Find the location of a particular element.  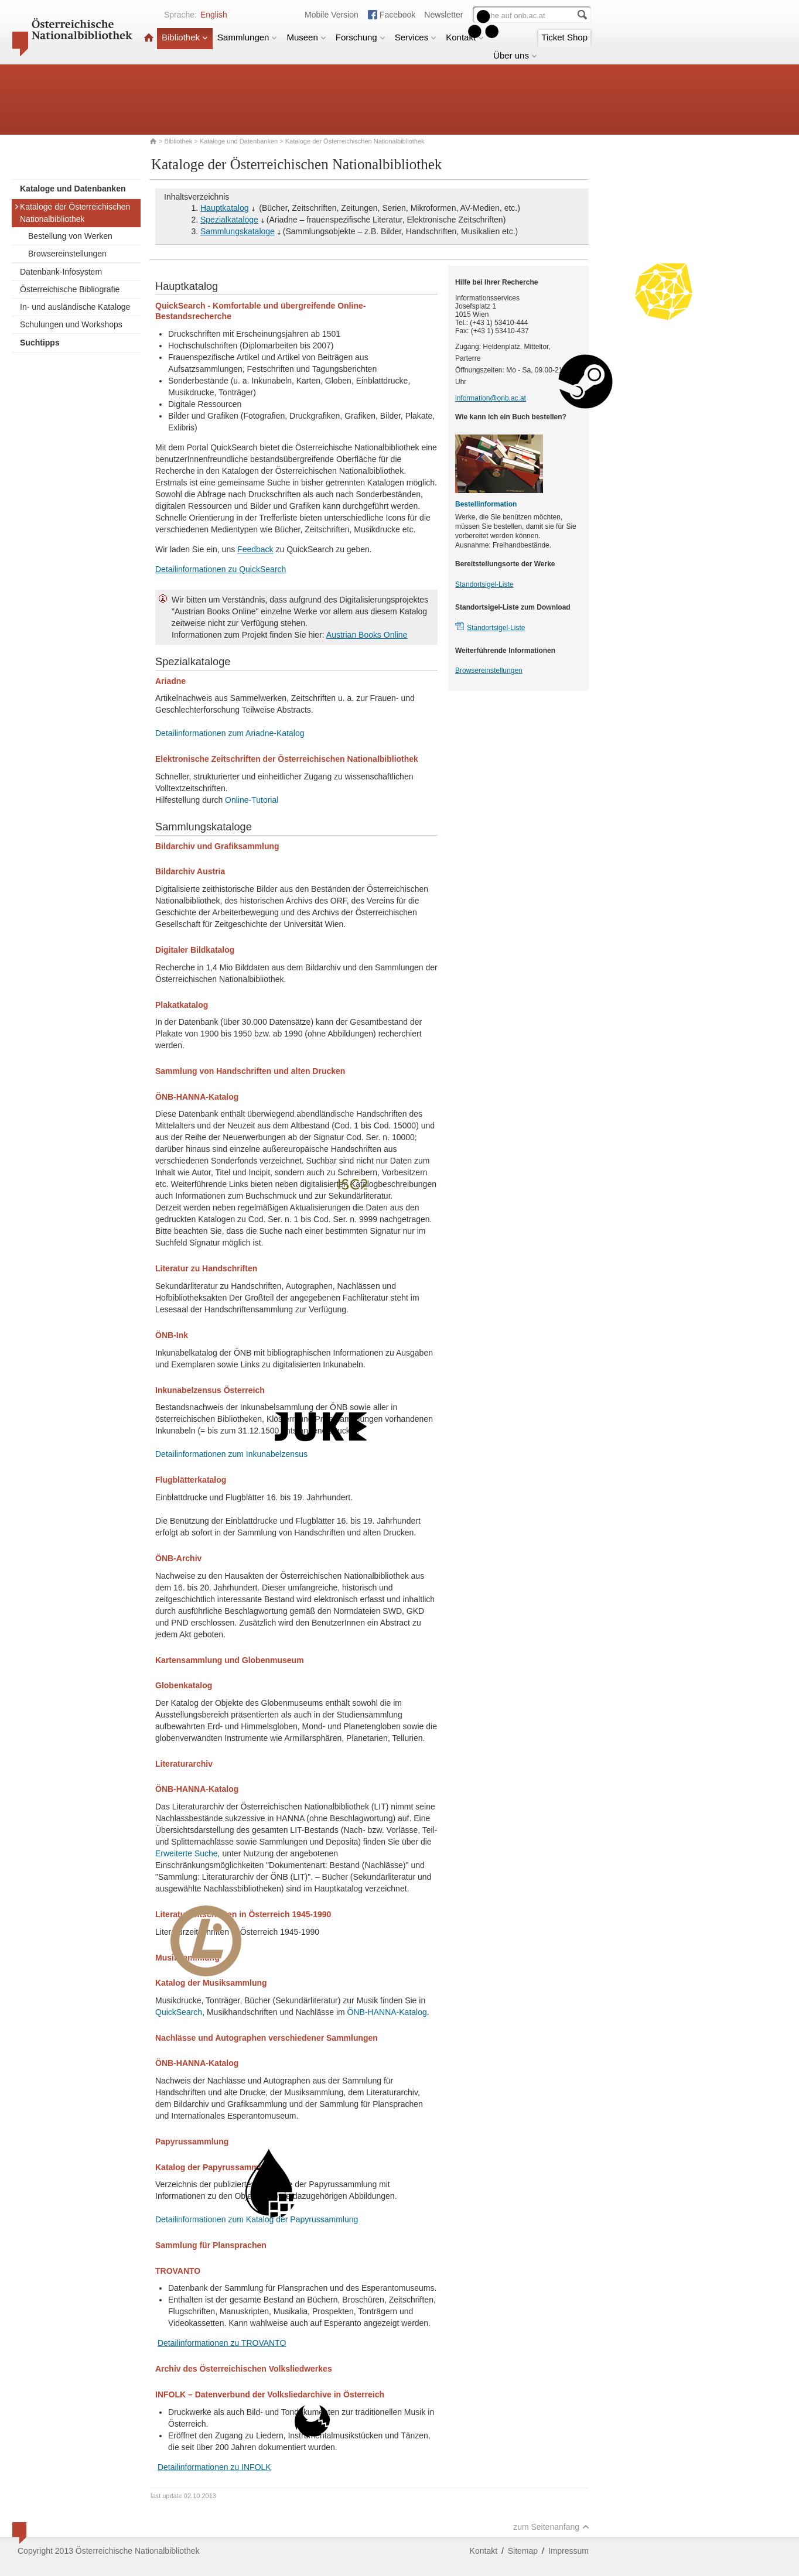

apifox application logo is located at coordinates (312, 2421).